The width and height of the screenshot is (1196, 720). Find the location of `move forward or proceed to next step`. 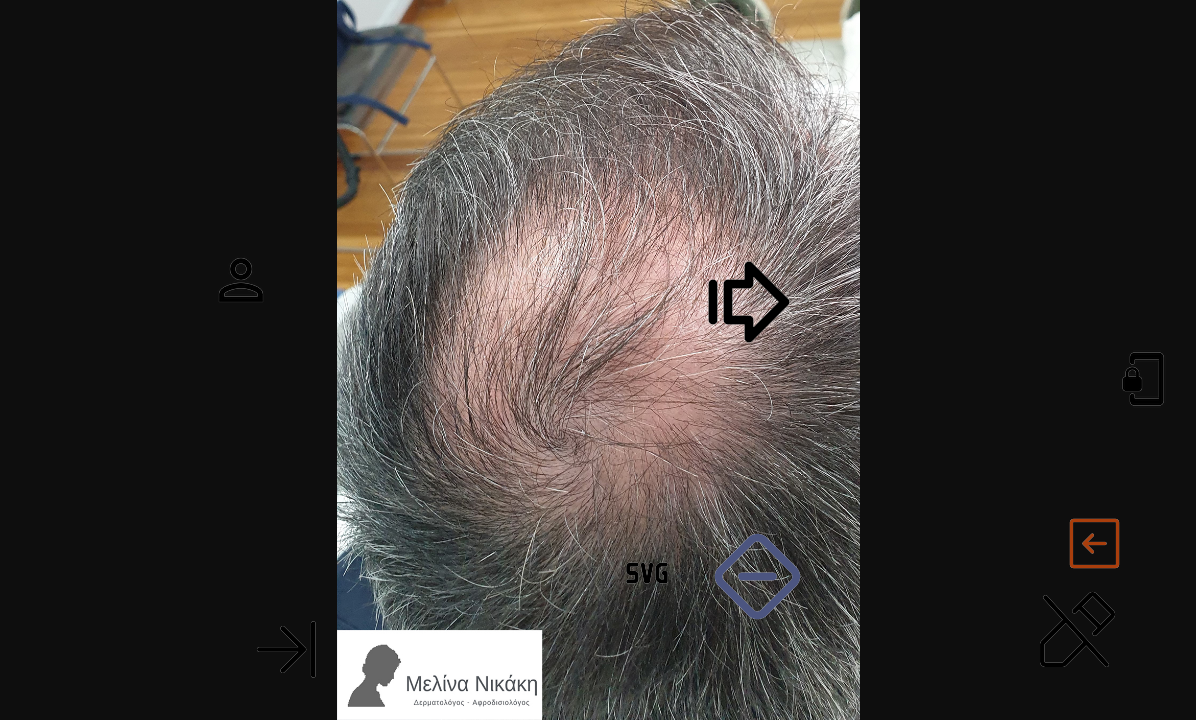

move forward or proceed to next step is located at coordinates (746, 302).